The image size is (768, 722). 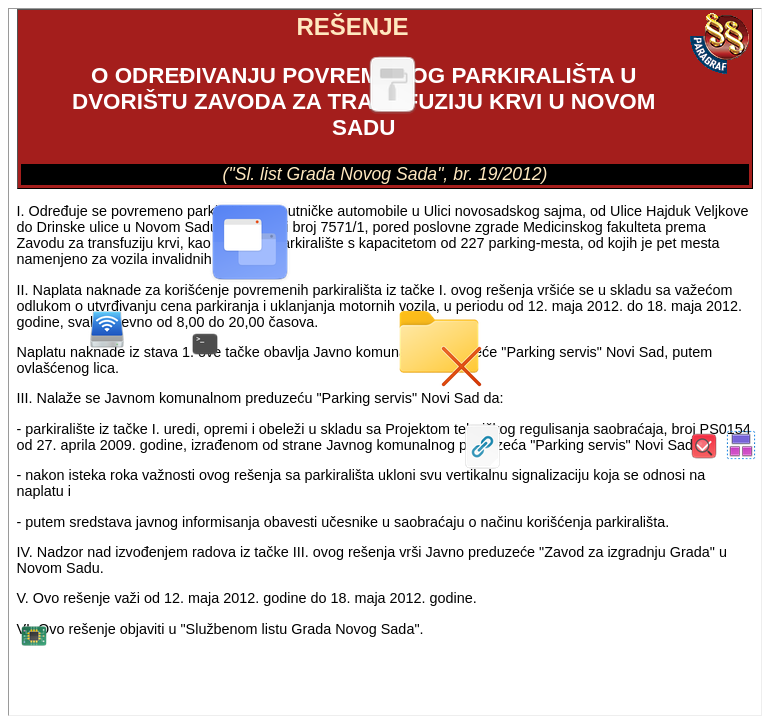 What do you see at coordinates (482, 446) in the screenshot?
I see `a windows internet shortcut file` at bounding box center [482, 446].